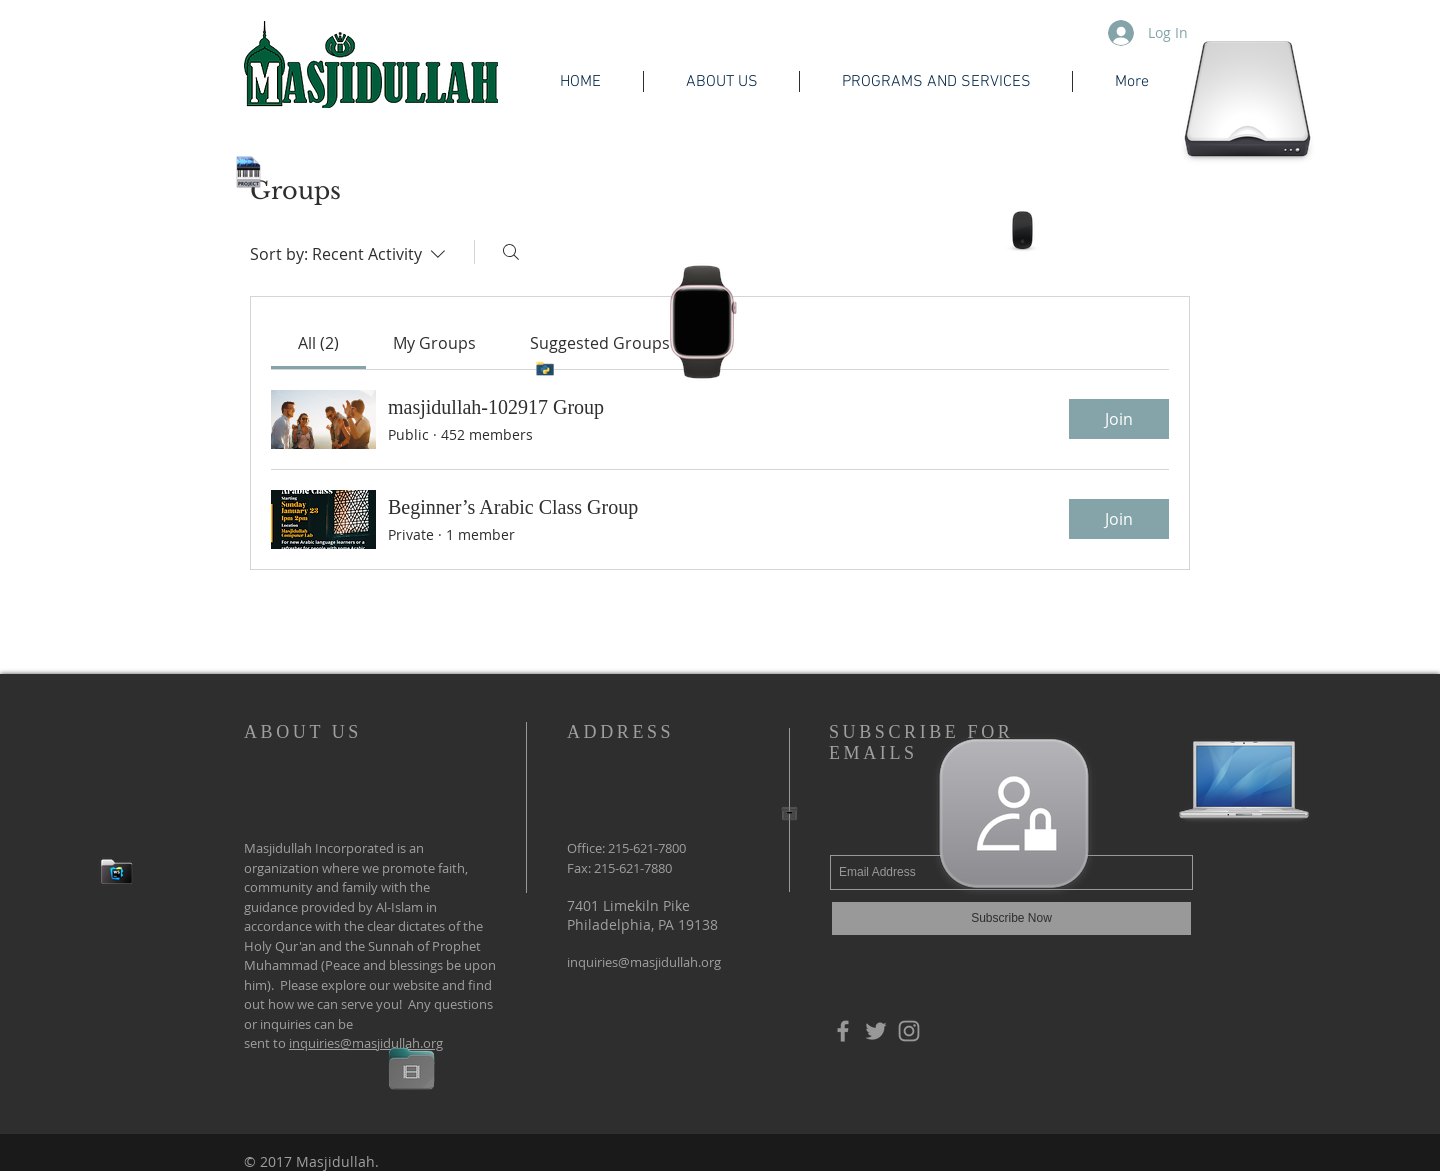 This screenshot has width=1440, height=1171. What do you see at coordinates (1244, 776) in the screenshot?
I see `represents a macbook pro device in system settings` at bounding box center [1244, 776].